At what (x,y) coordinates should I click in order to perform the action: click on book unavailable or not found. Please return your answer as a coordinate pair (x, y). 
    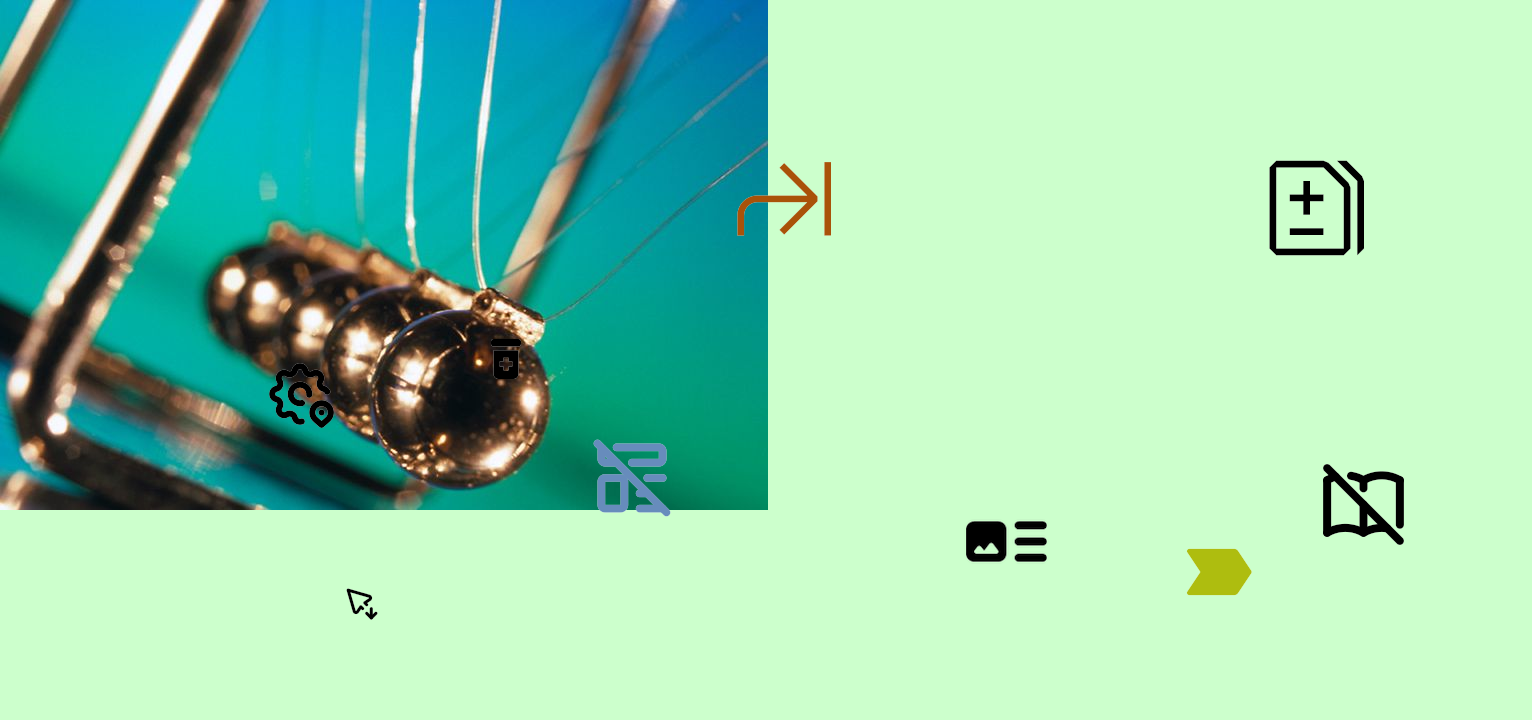
    Looking at the image, I should click on (1363, 504).